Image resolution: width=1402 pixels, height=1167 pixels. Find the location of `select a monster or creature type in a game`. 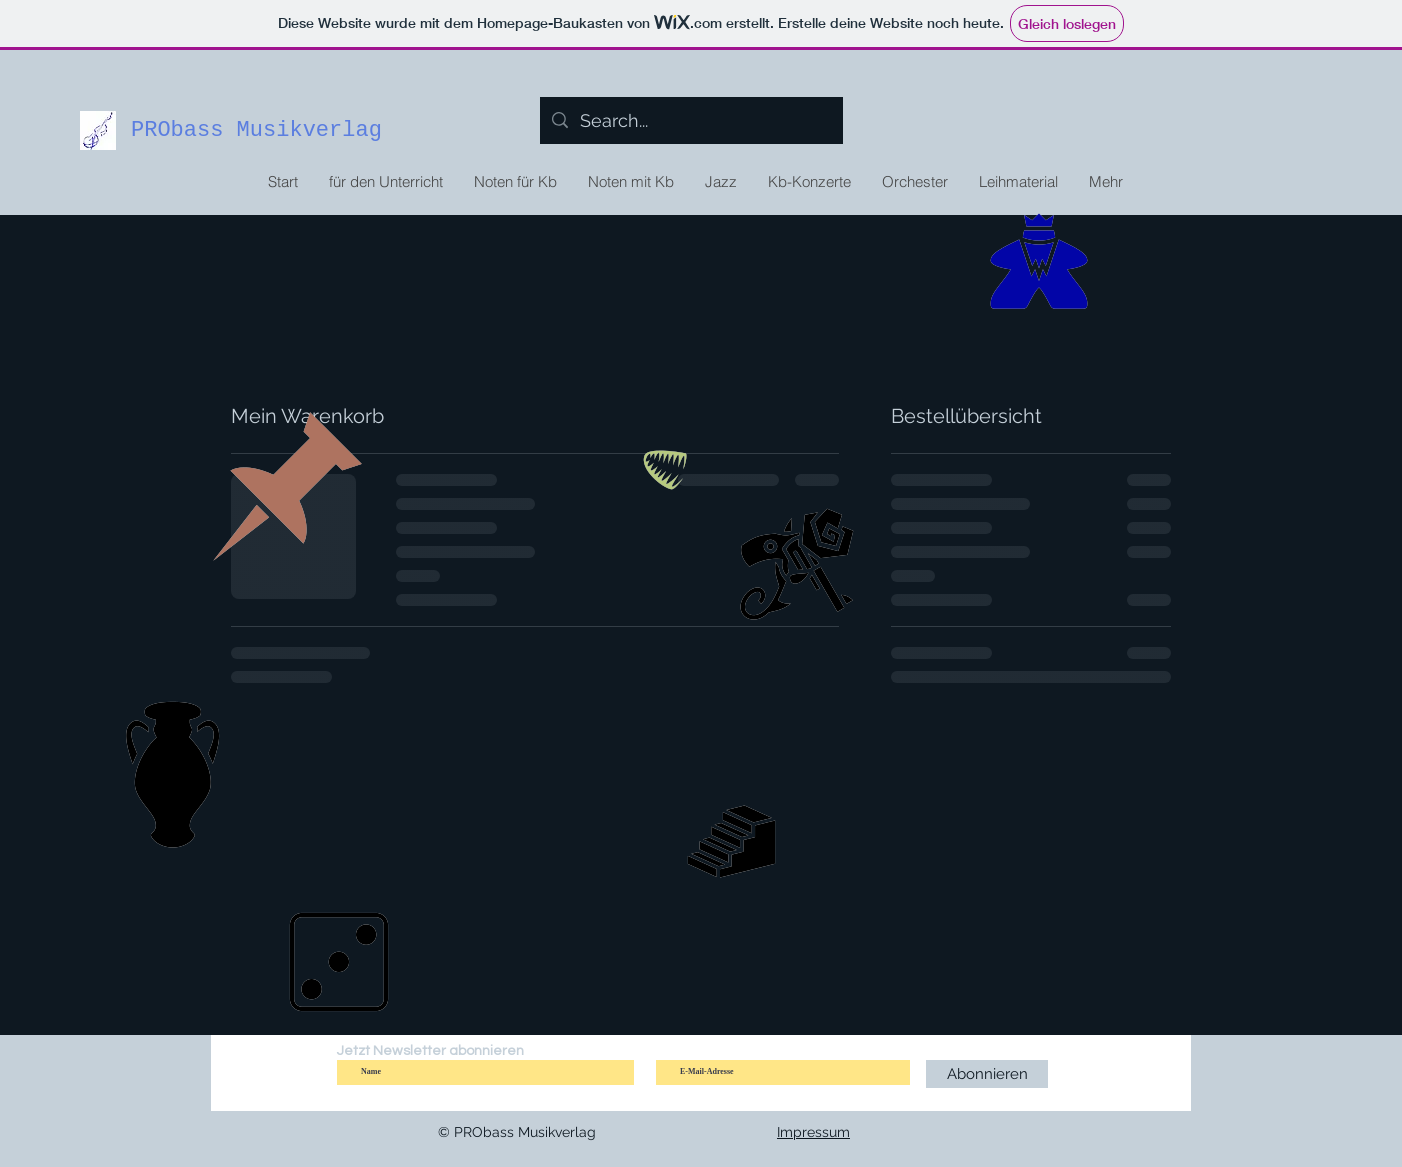

select a monster or creature type in a game is located at coordinates (665, 469).